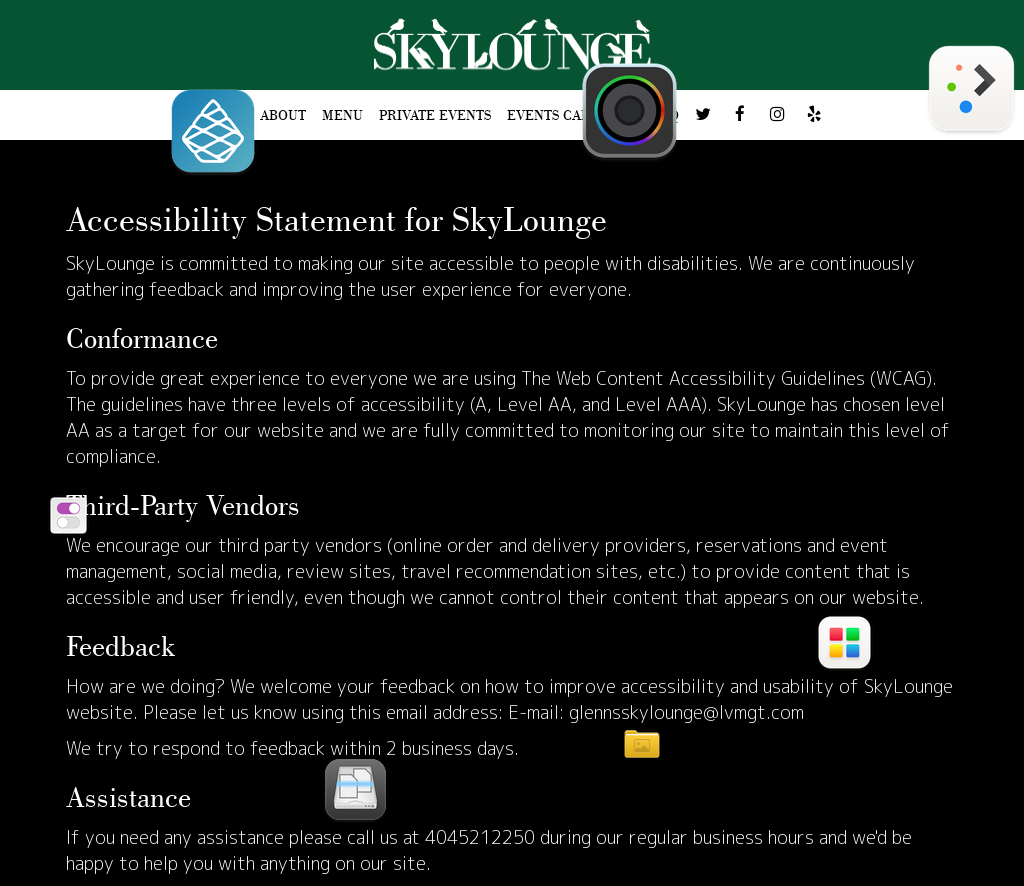 The height and width of the screenshot is (886, 1024). What do you see at coordinates (68, 515) in the screenshot?
I see `open gnome tweaks application` at bounding box center [68, 515].